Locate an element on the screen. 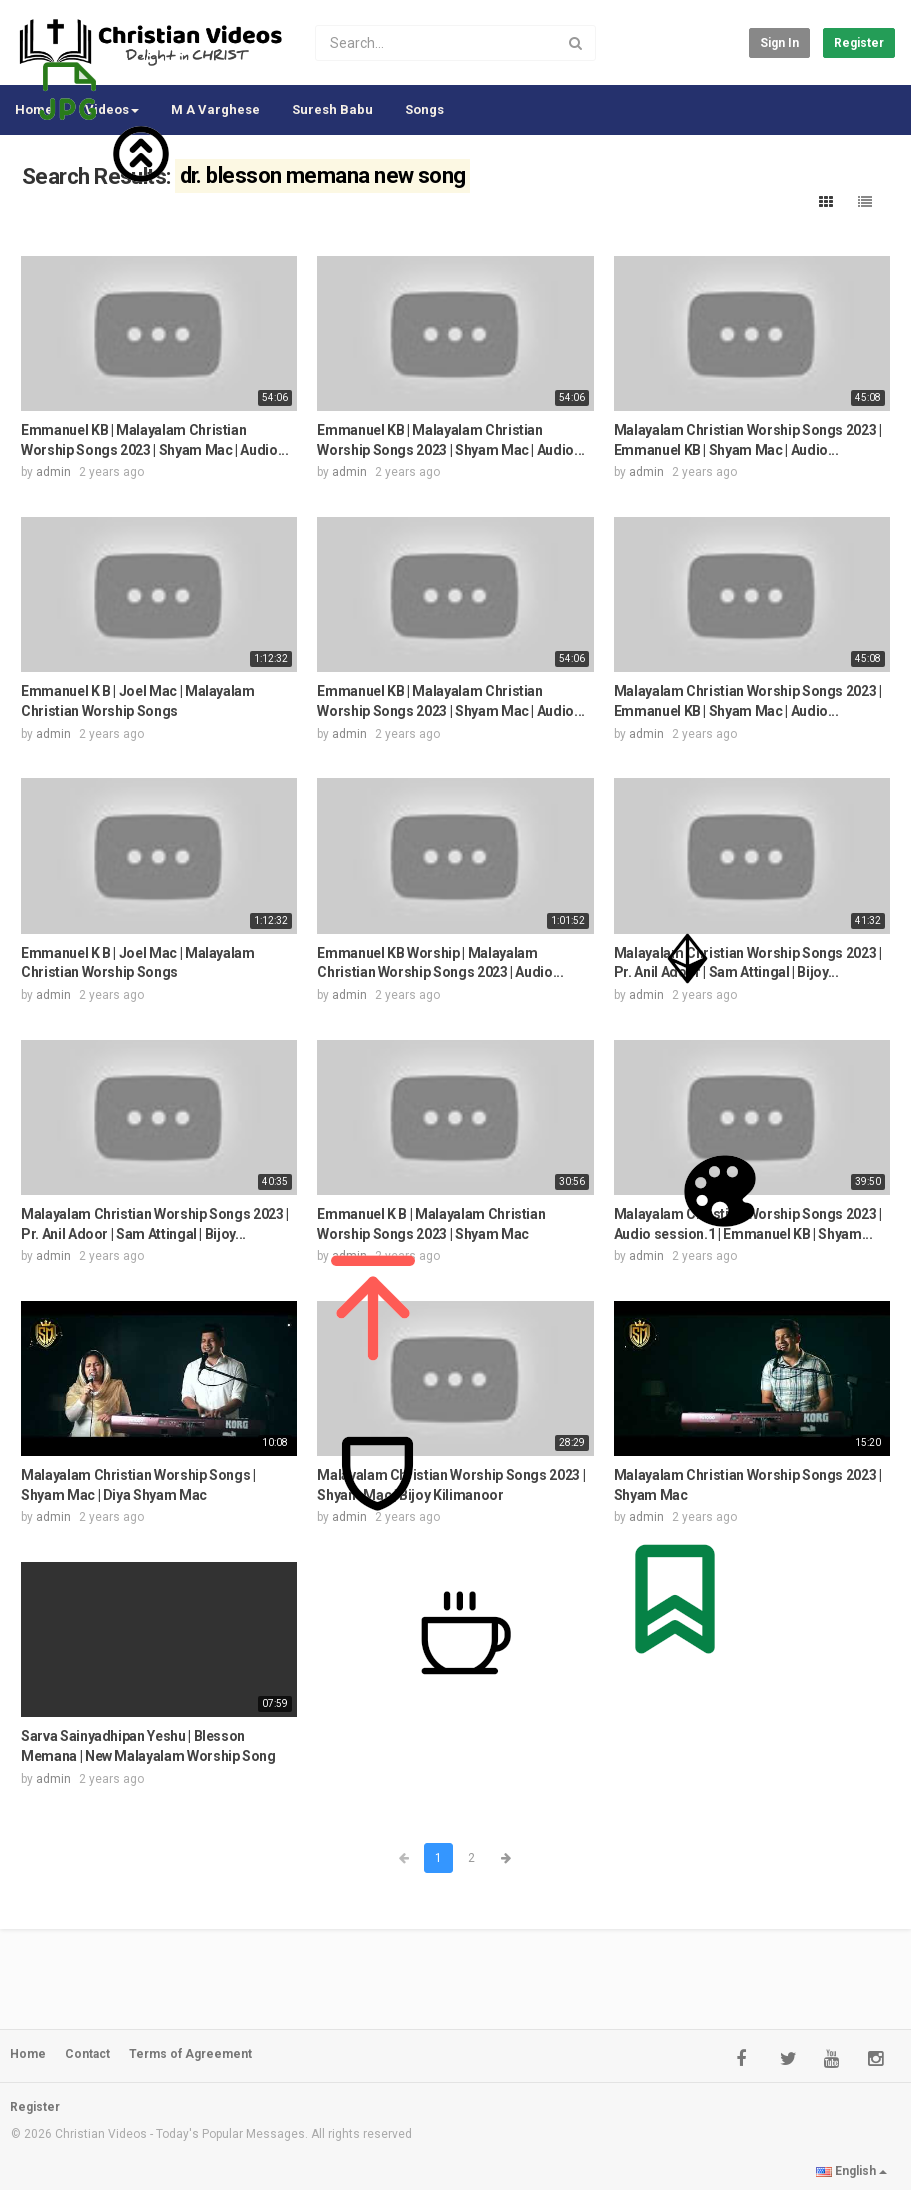  view ethereum wallet balance is located at coordinates (687, 958).